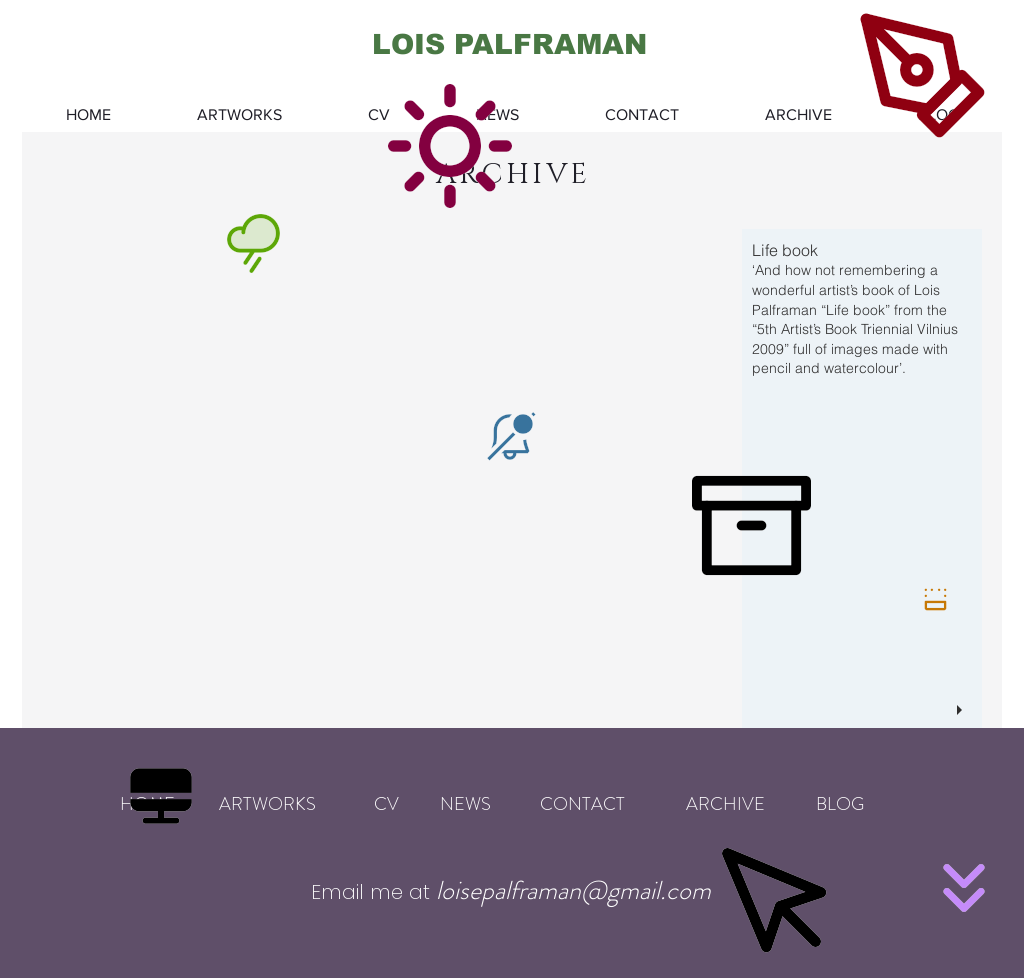  What do you see at coordinates (253, 242) in the screenshot?
I see `indicates rainy weather conditions` at bounding box center [253, 242].